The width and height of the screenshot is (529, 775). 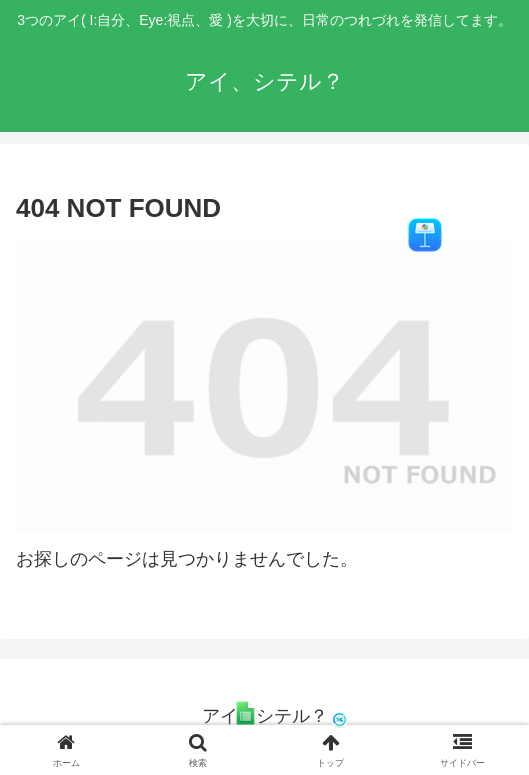 What do you see at coordinates (425, 235) in the screenshot?
I see `open LibreOffice Writer document editor` at bounding box center [425, 235].